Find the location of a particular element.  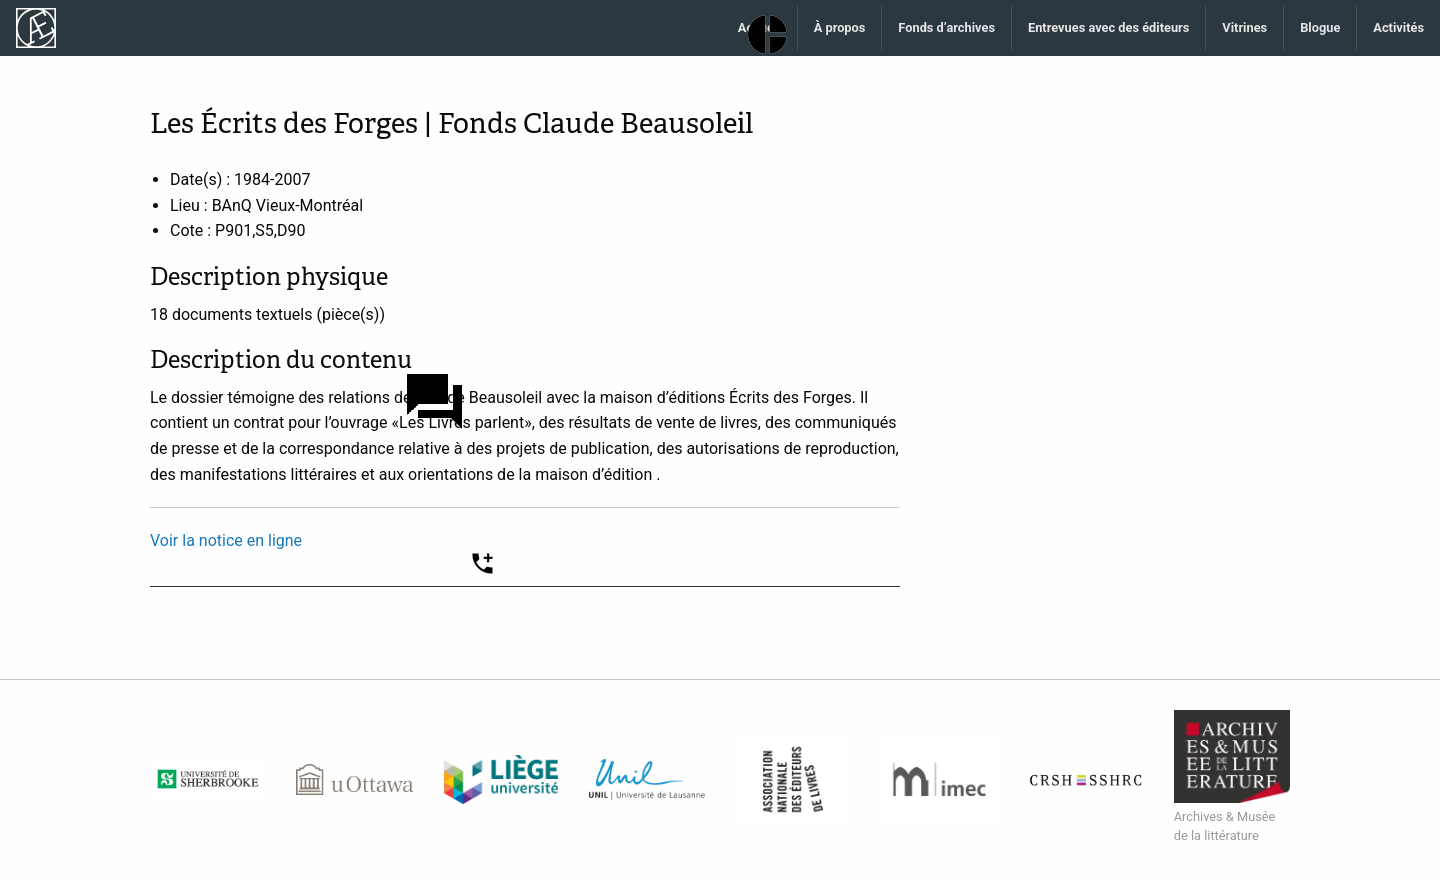

add a new contact to your phone is located at coordinates (482, 563).